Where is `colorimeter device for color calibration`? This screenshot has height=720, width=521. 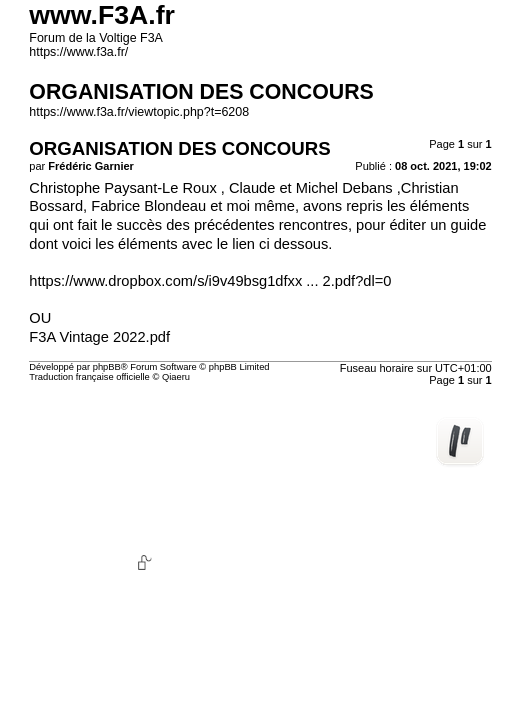
colorimeter device for color calibration is located at coordinates (144, 562).